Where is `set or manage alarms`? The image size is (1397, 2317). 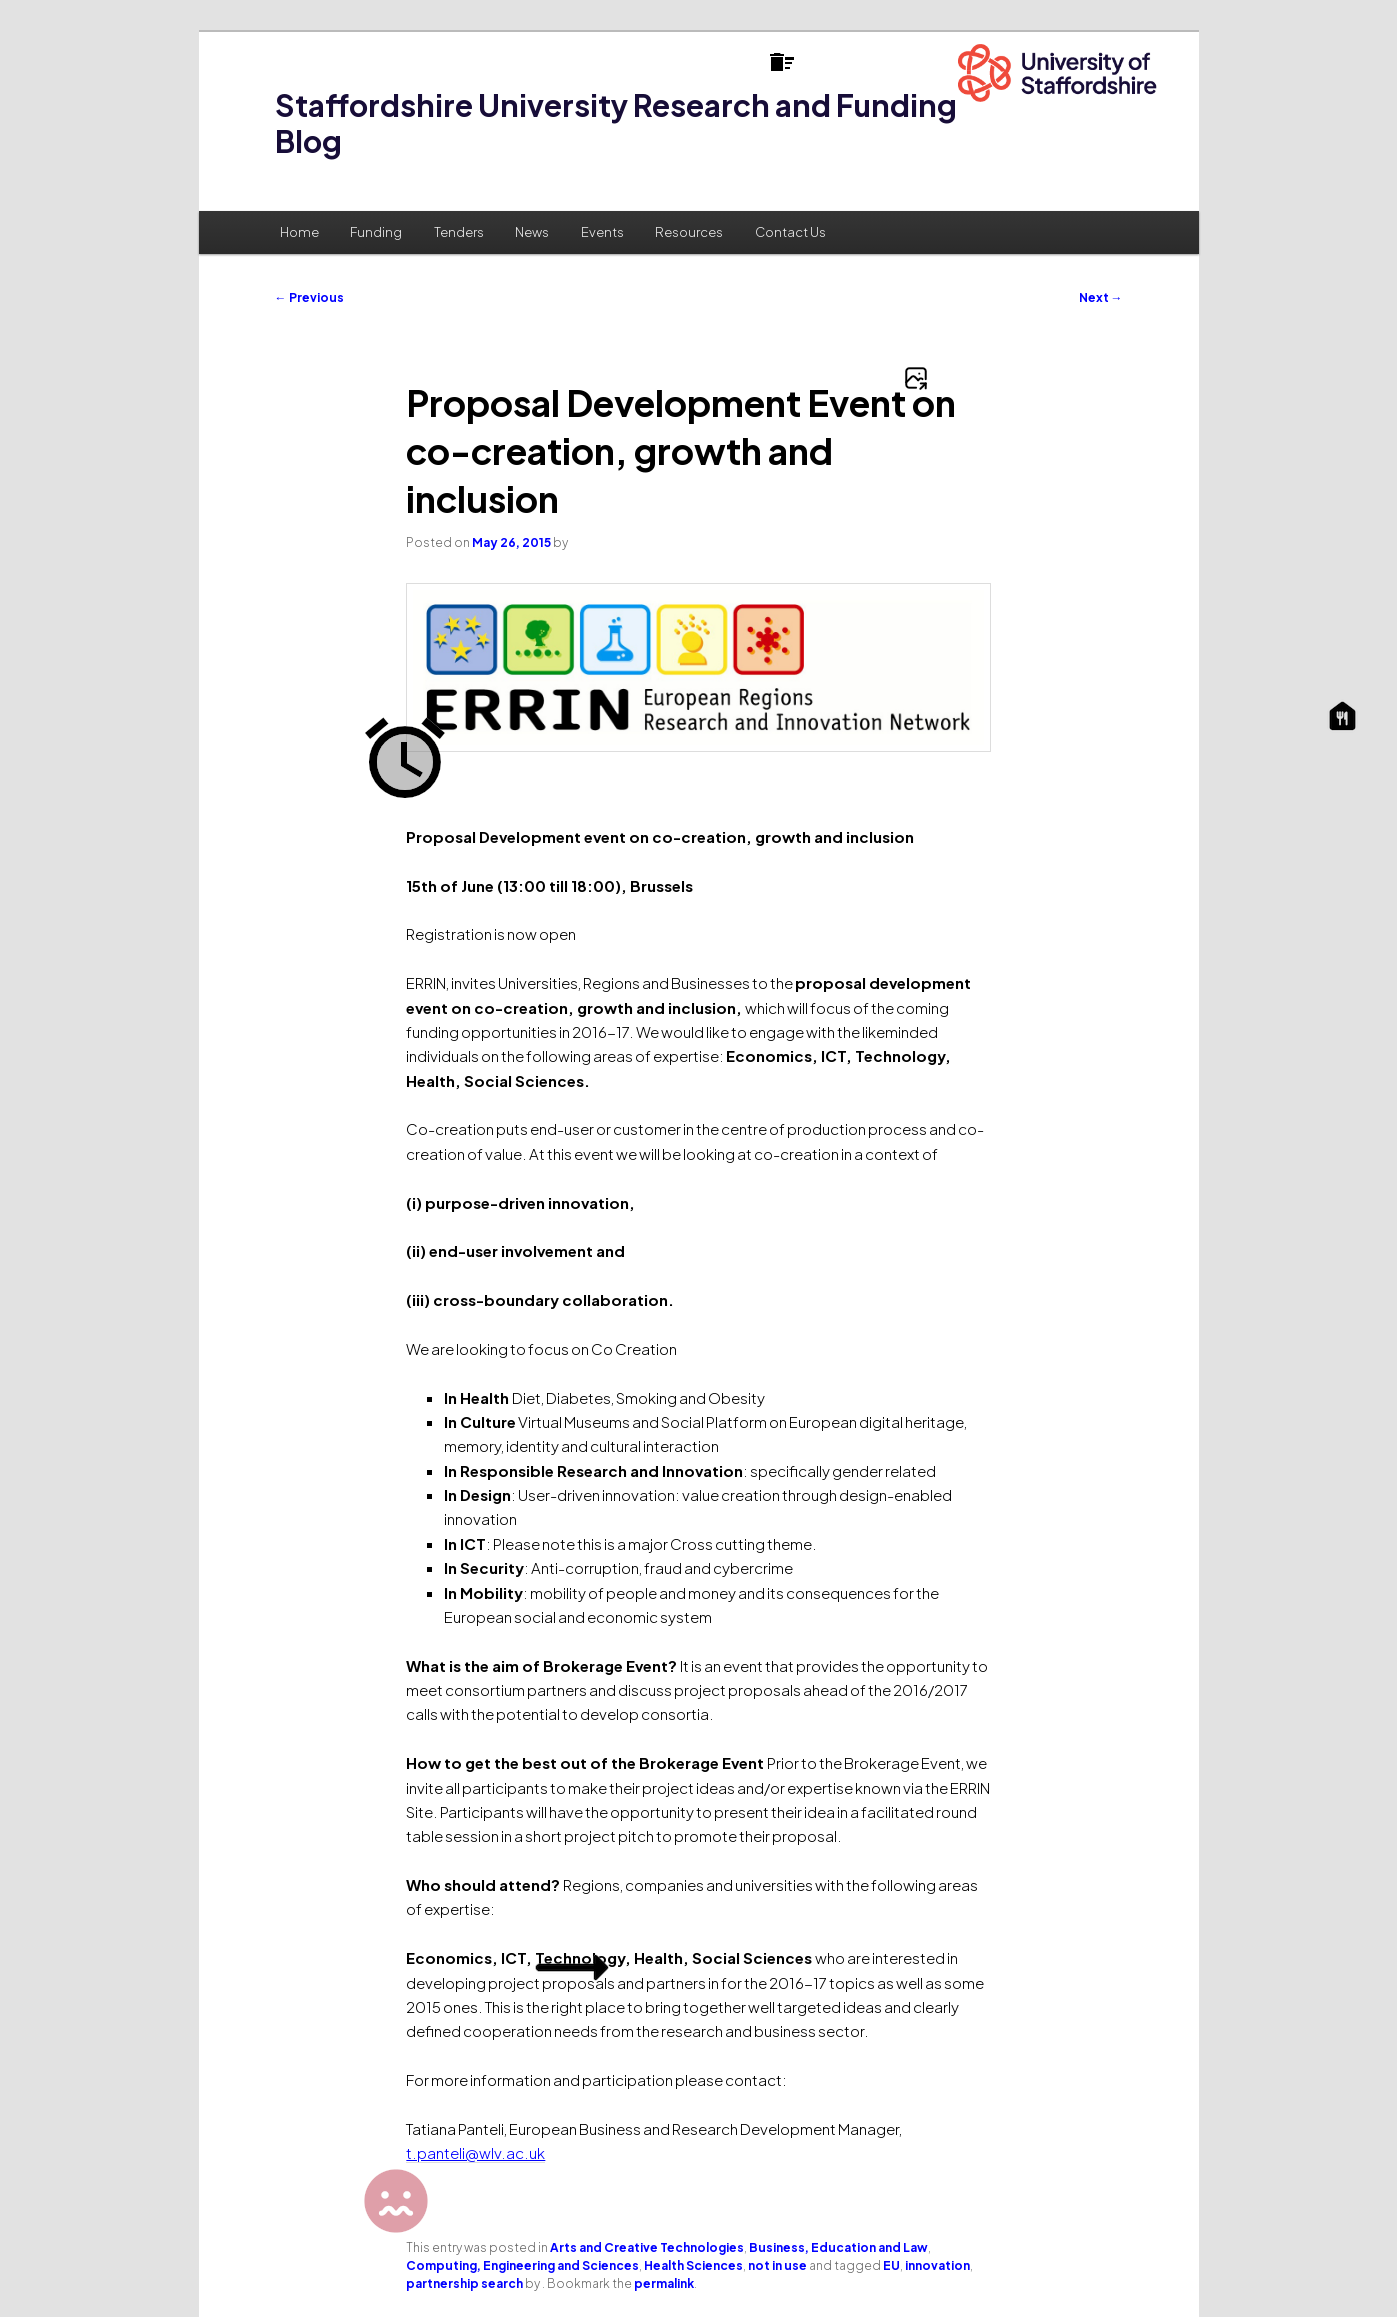 set or manage alarms is located at coordinates (405, 758).